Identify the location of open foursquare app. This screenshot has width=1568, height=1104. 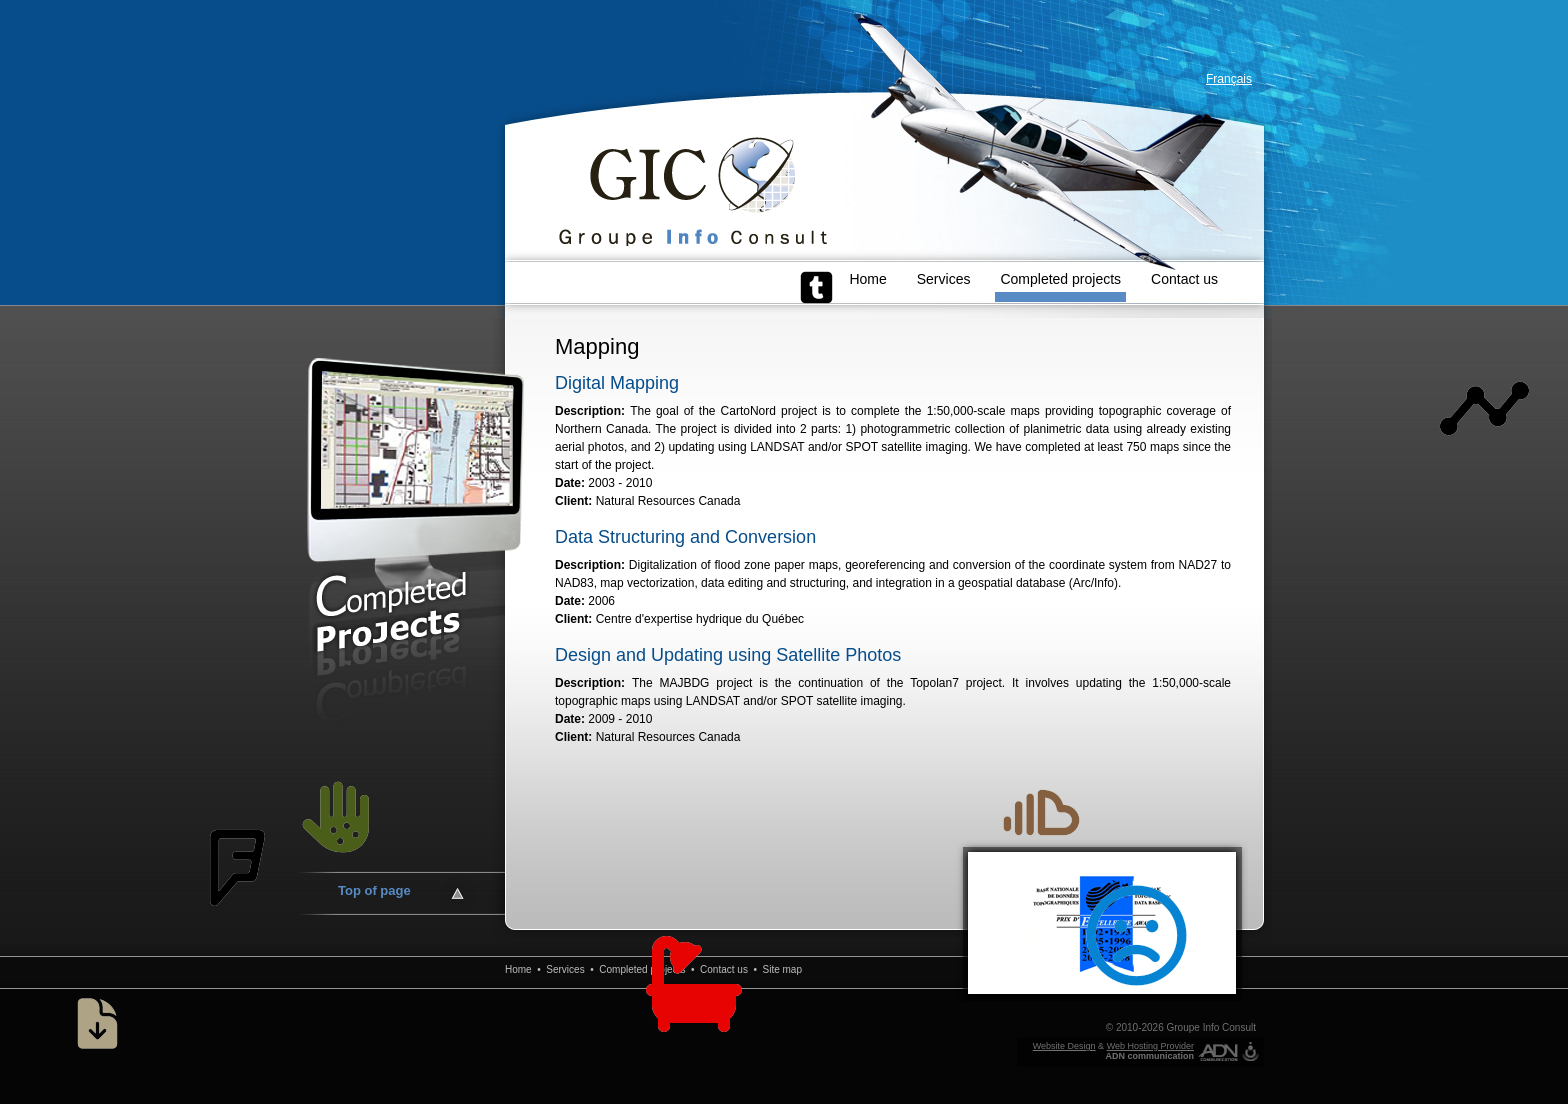
(237, 867).